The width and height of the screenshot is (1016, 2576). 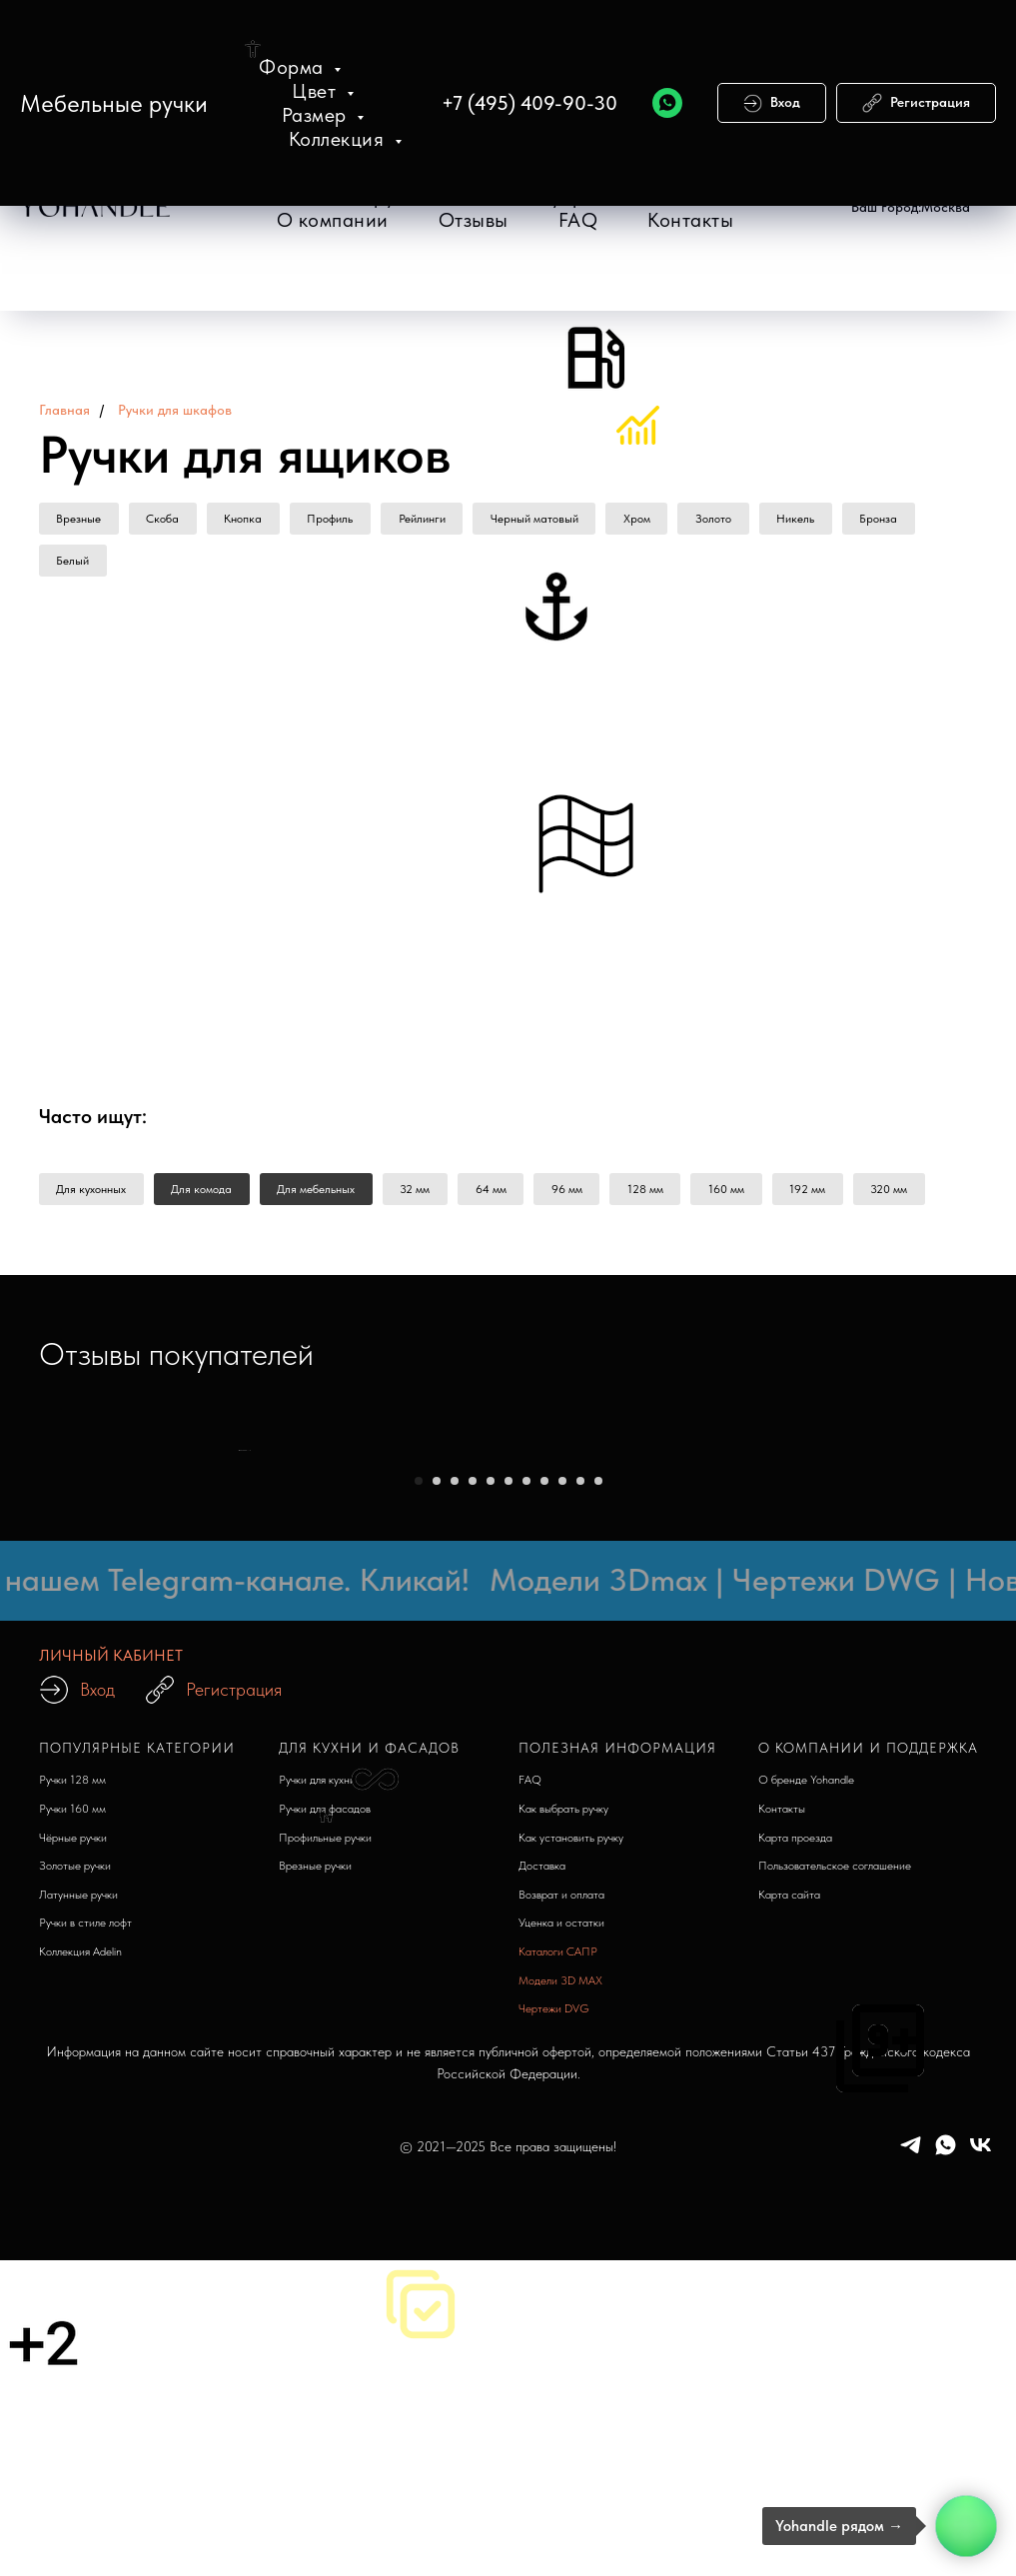 I want to click on indicates unlimited or infinite capacity, so click(x=375, y=1779).